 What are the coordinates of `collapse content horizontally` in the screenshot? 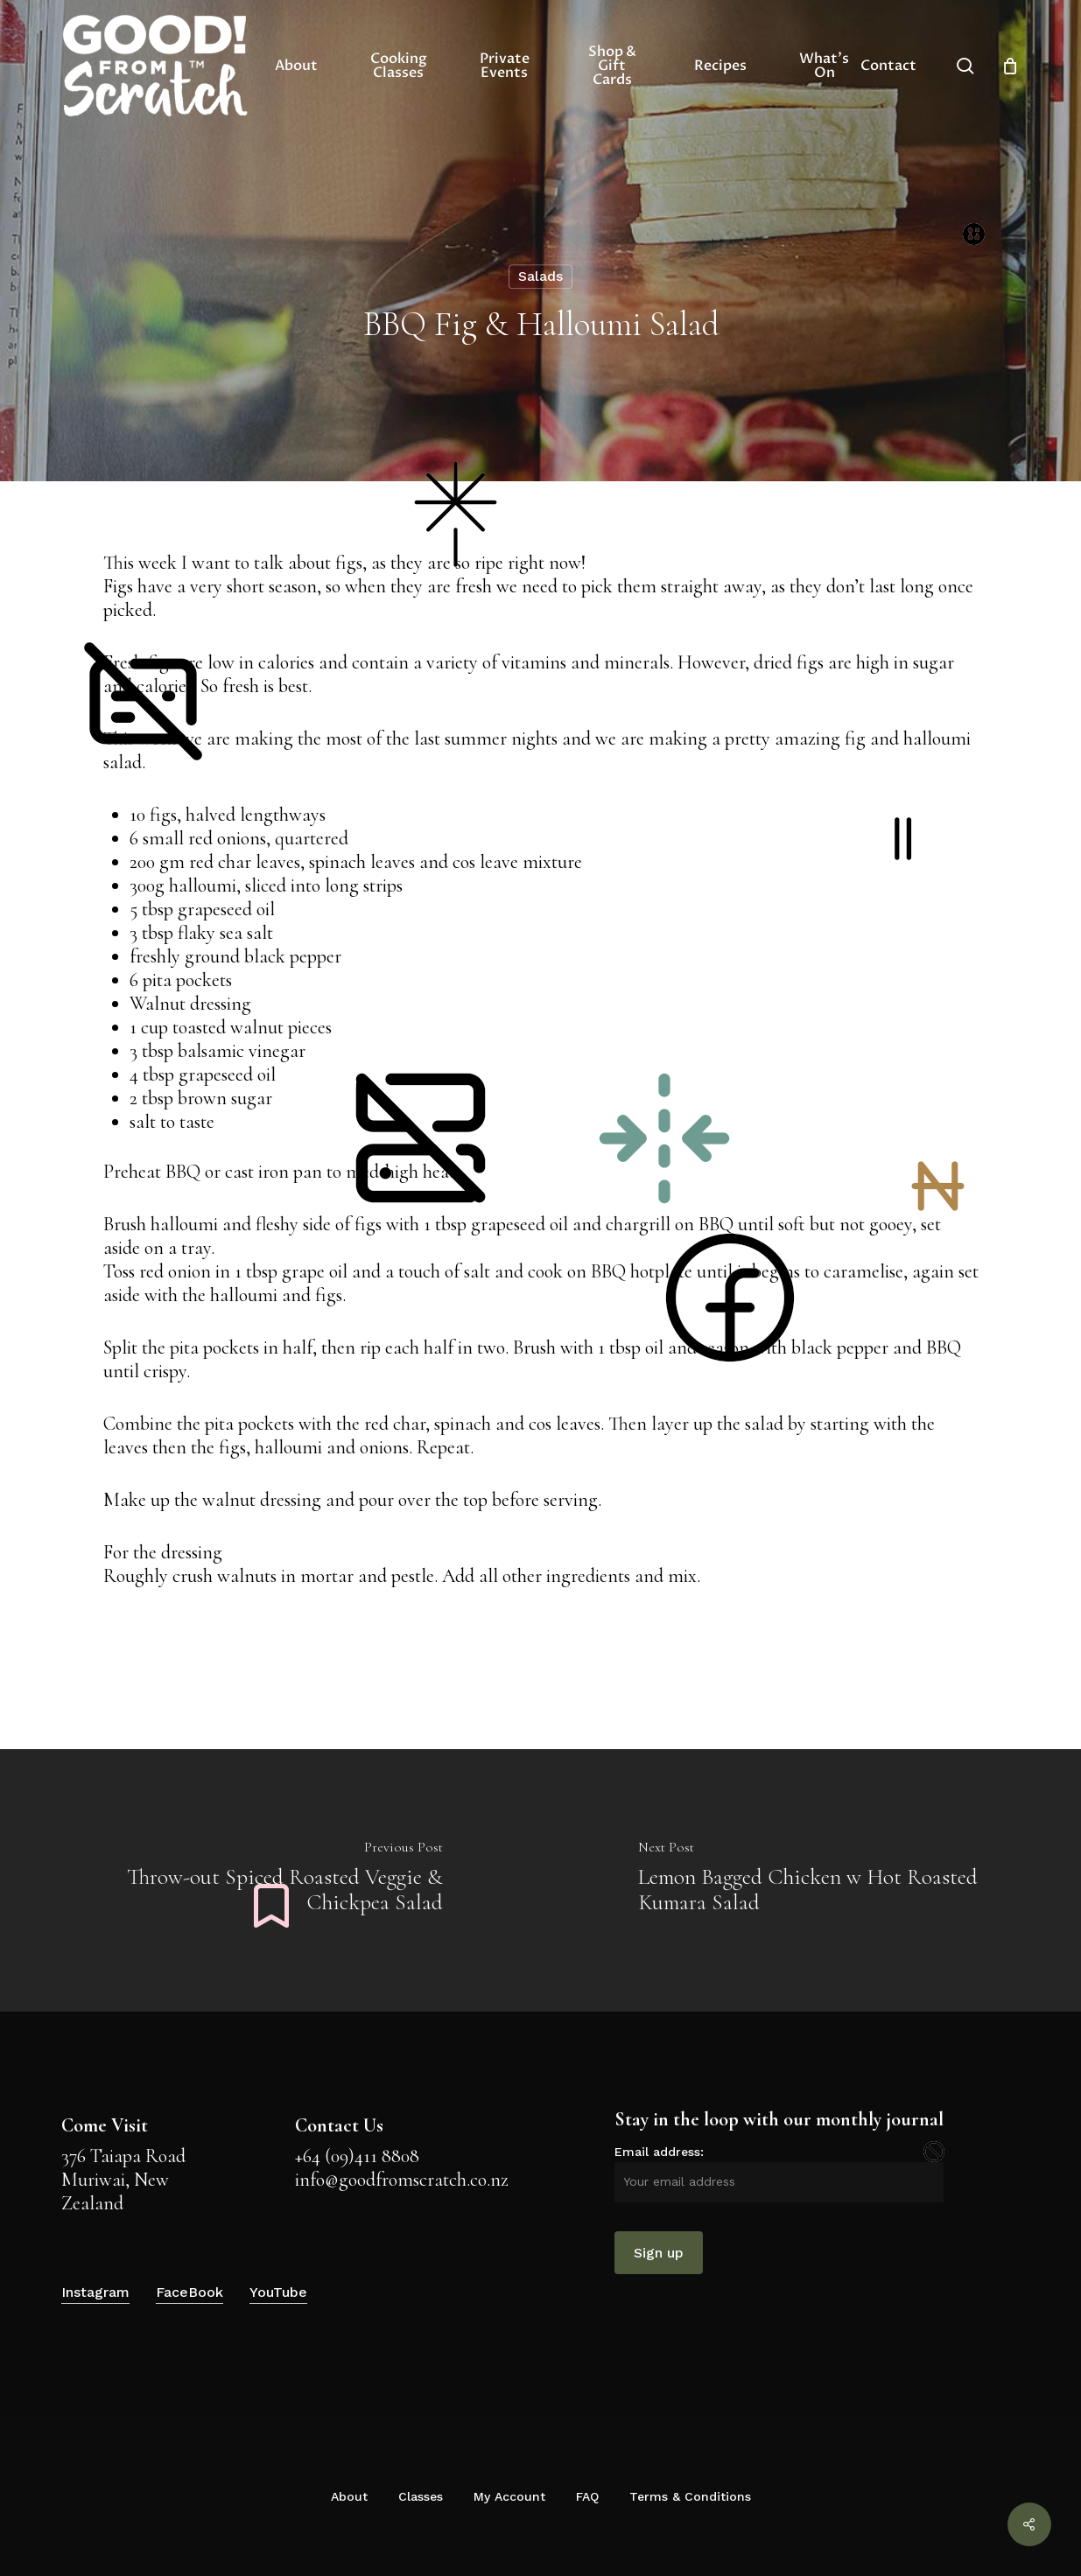 It's located at (664, 1138).